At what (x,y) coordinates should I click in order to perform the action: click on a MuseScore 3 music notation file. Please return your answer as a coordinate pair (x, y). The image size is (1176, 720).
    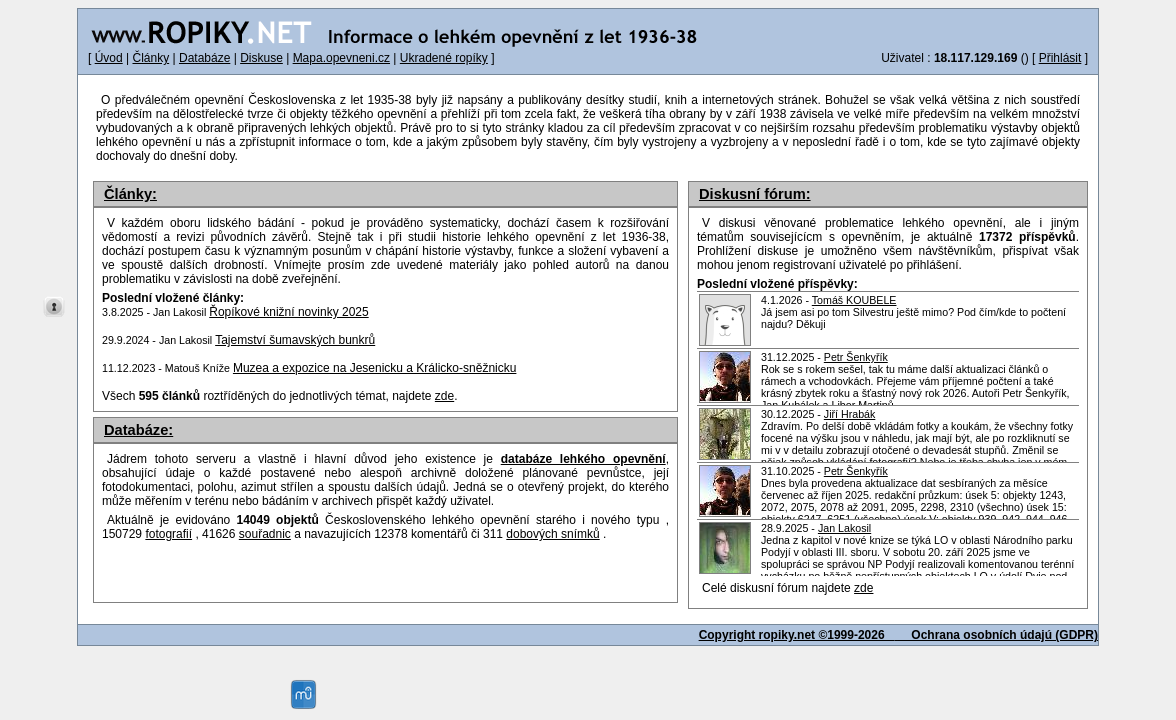
    Looking at the image, I should click on (303, 694).